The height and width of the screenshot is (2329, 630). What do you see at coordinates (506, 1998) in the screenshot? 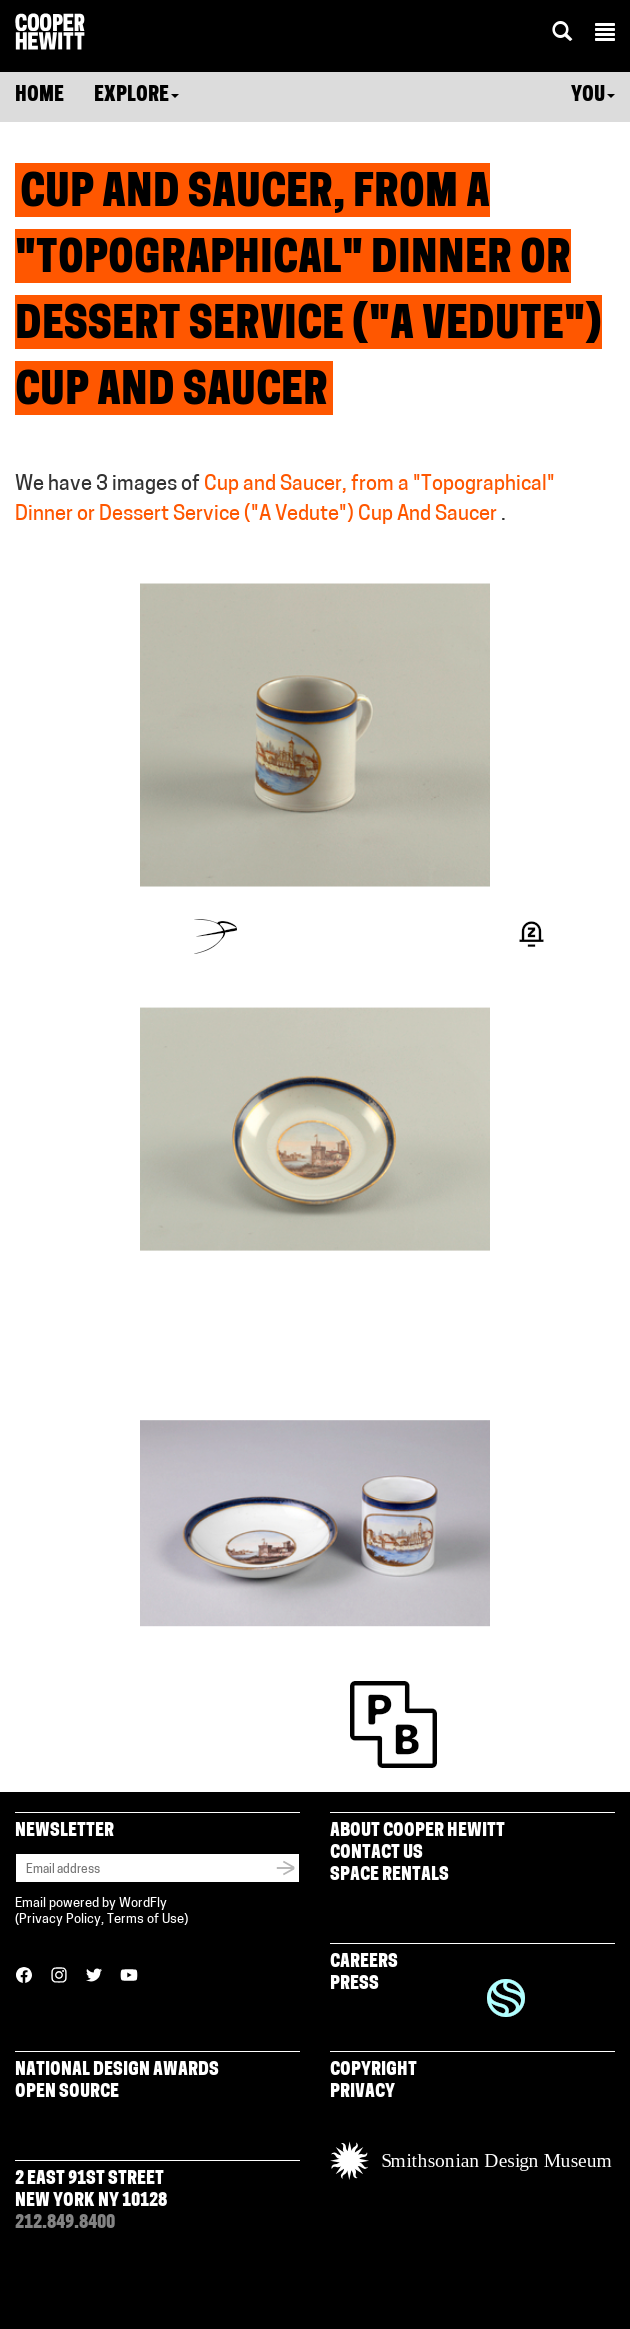
I see `open the spond app` at bounding box center [506, 1998].